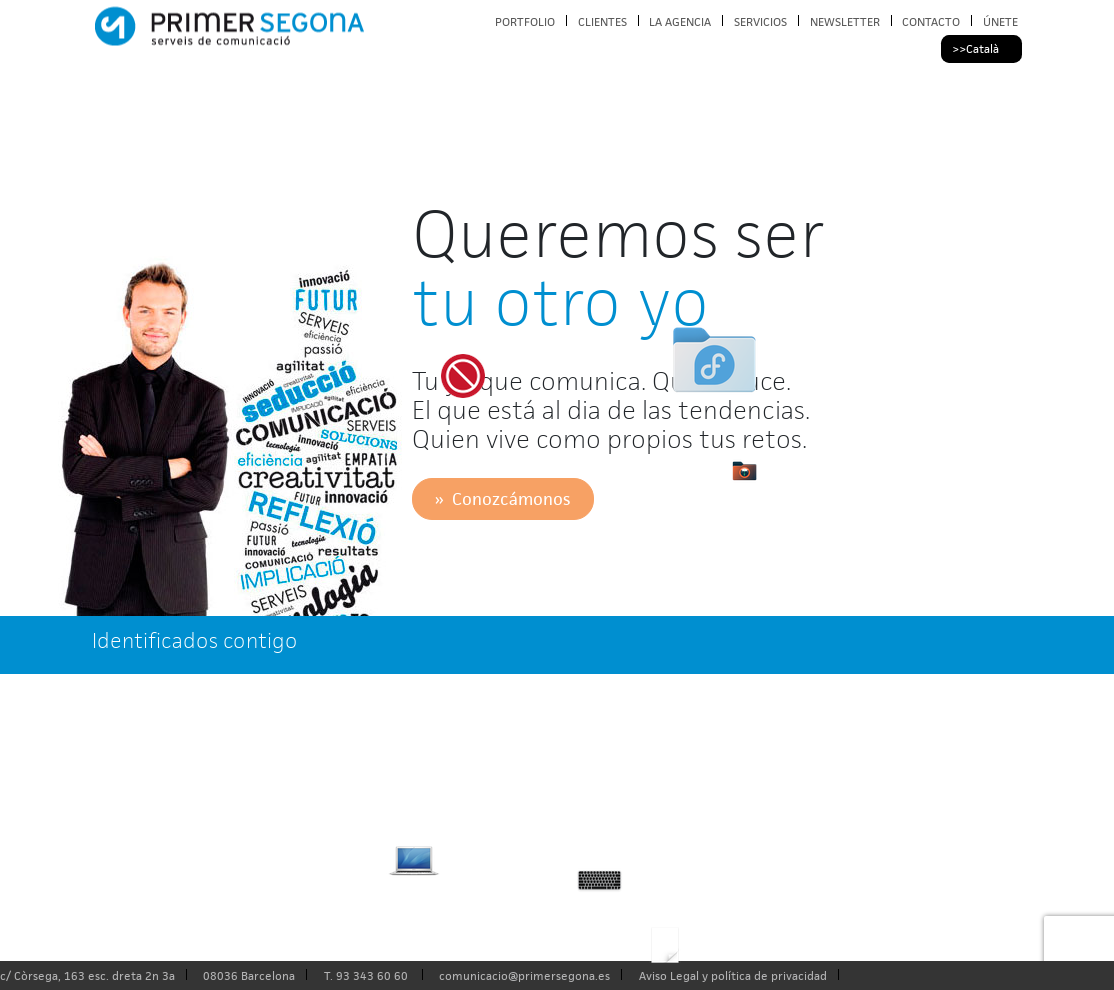 The width and height of the screenshot is (1114, 990). What do you see at coordinates (414, 858) in the screenshot?
I see `indicates this device is a macbook air` at bounding box center [414, 858].